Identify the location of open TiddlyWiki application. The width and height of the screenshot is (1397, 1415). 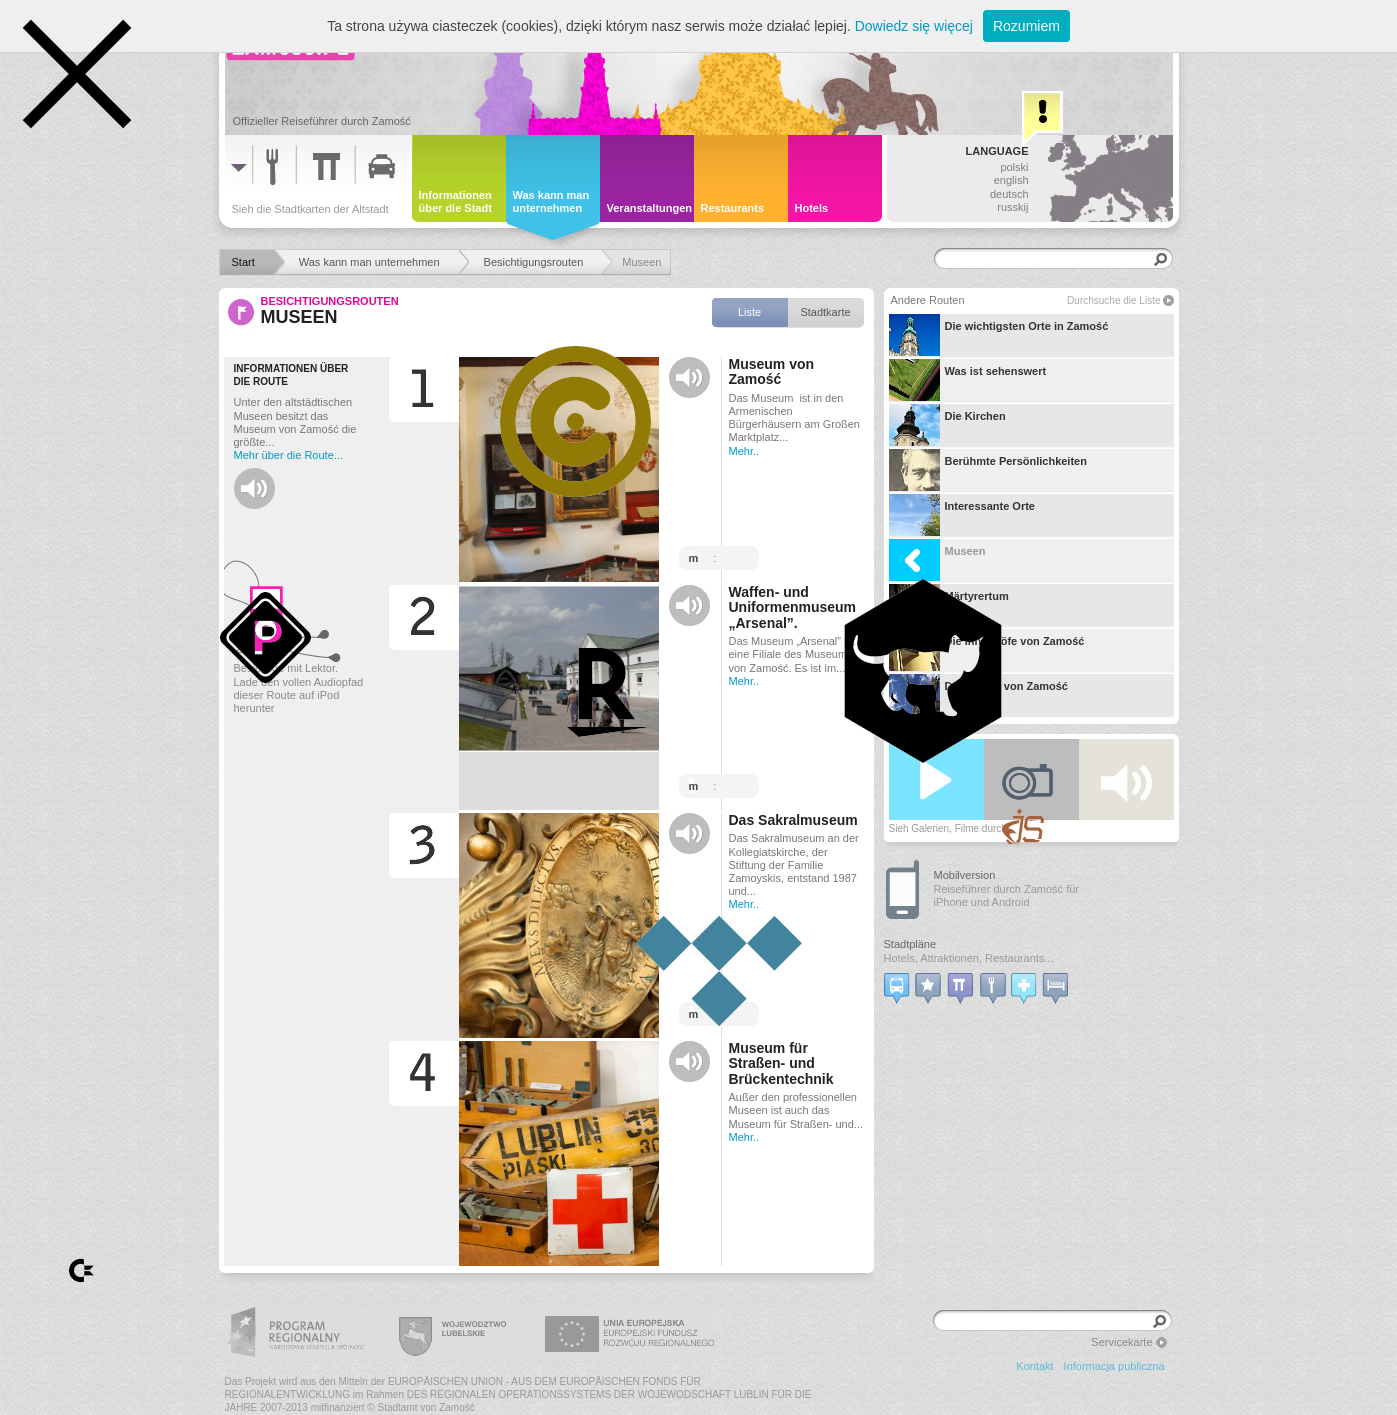
(923, 671).